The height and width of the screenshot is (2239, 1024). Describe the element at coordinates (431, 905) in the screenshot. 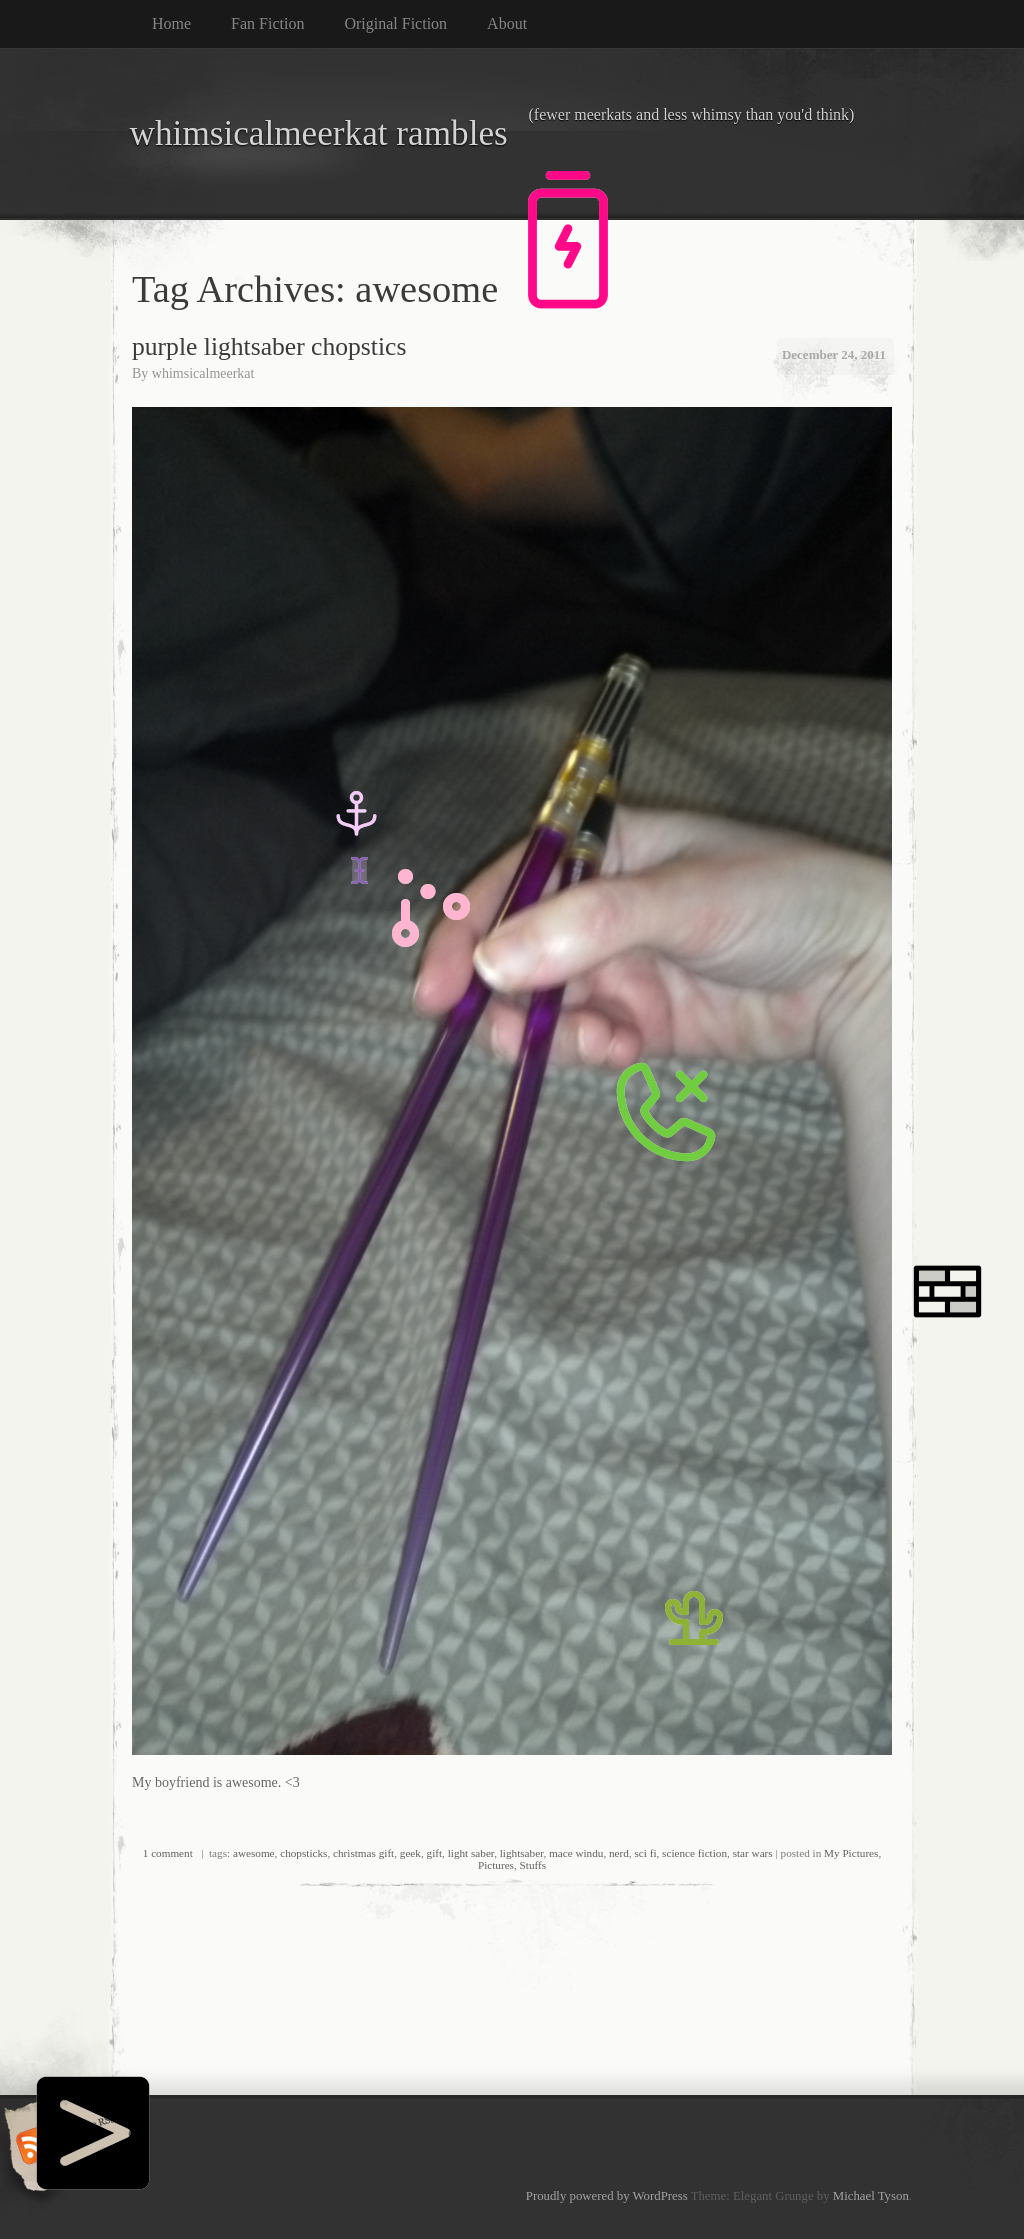

I see `view pull requests in merge queue` at that location.